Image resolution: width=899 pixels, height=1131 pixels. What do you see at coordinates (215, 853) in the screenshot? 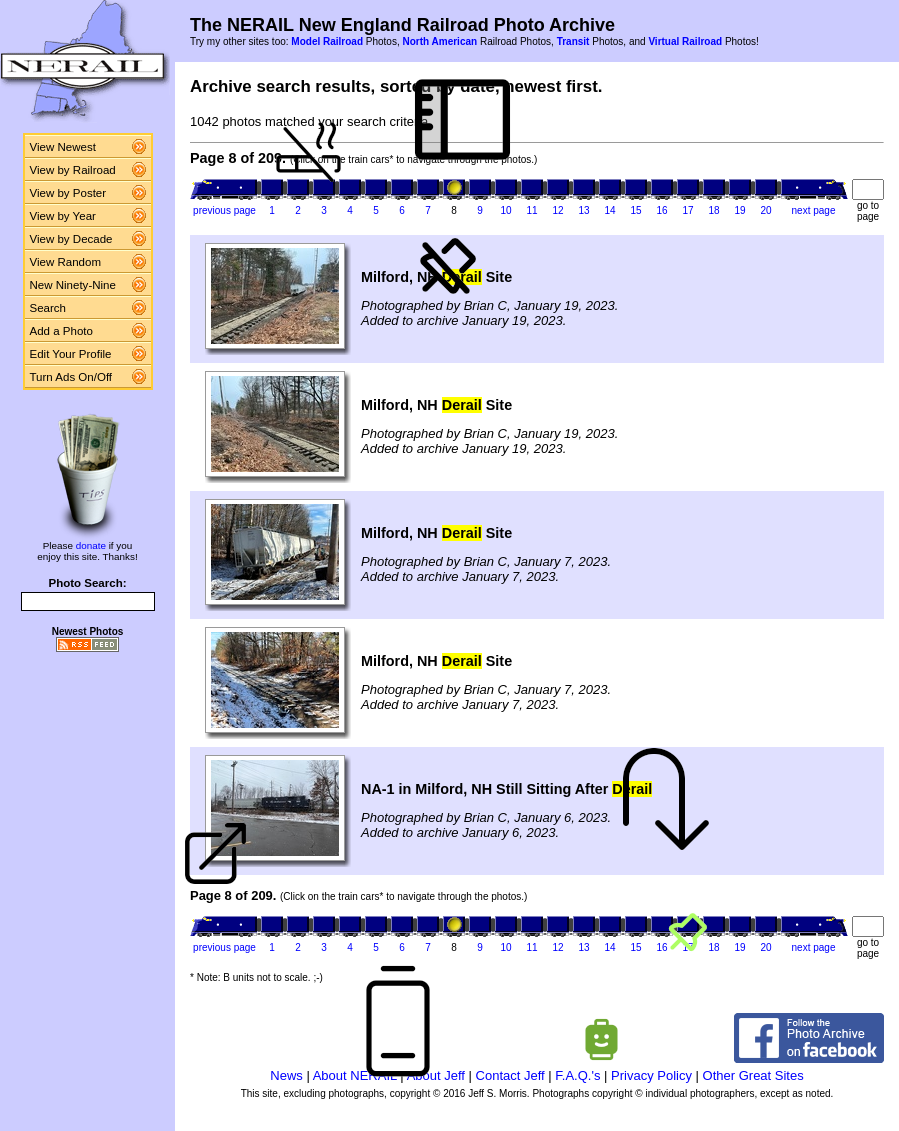
I see `open link in a new tab or window` at bounding box center [215, 853].